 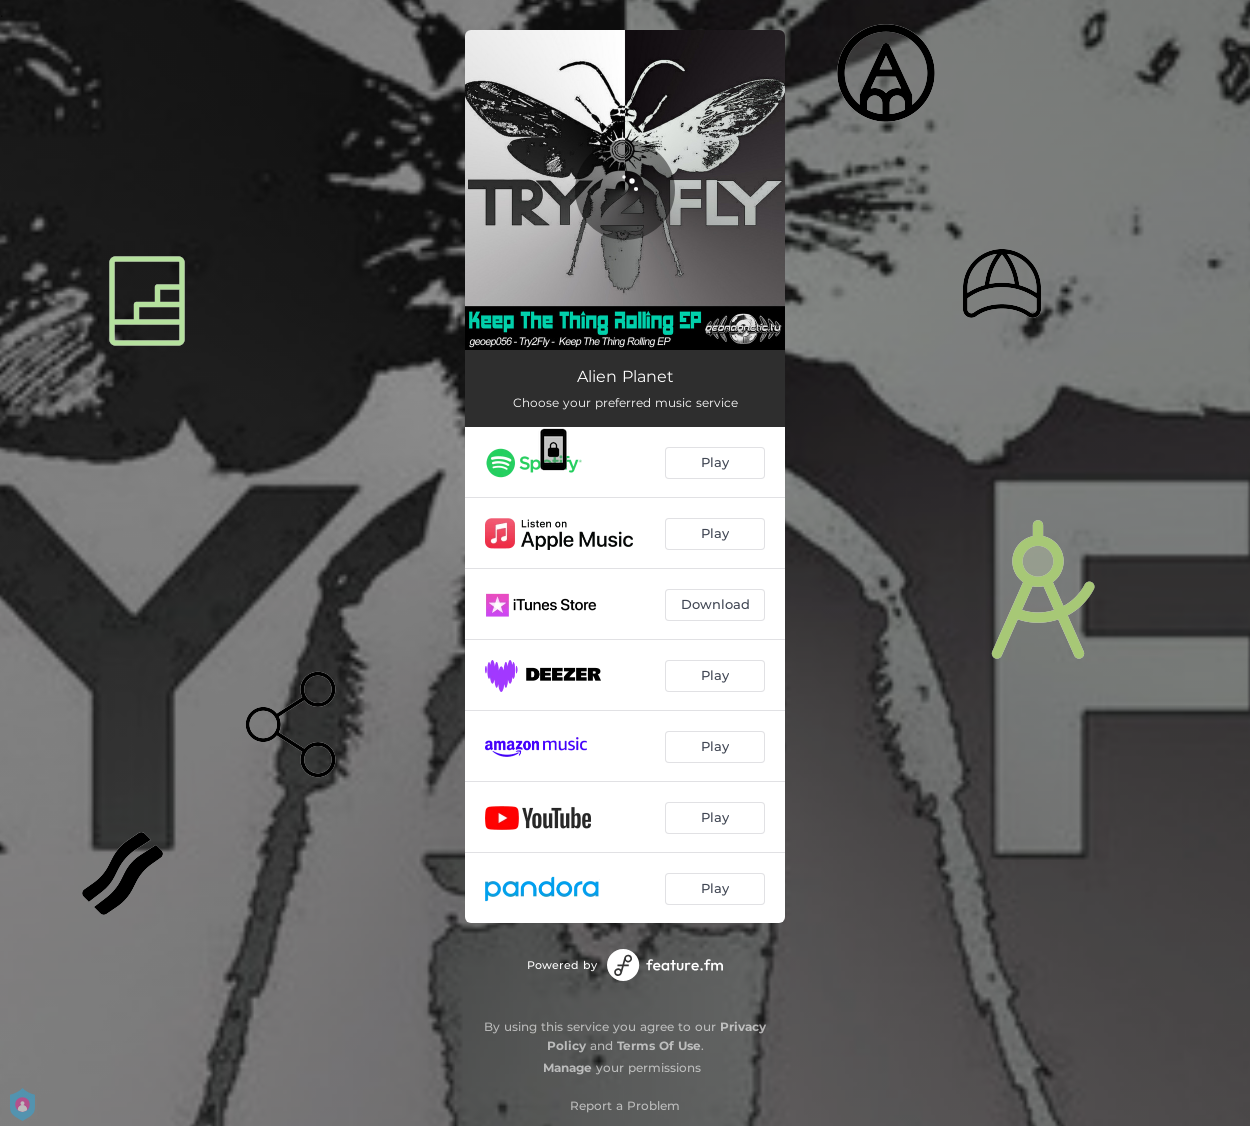 What do you see at coordinates (147, 301) in the screenshot?
I see `indicates stairs or stairway access` at bounding box center [147, 301].